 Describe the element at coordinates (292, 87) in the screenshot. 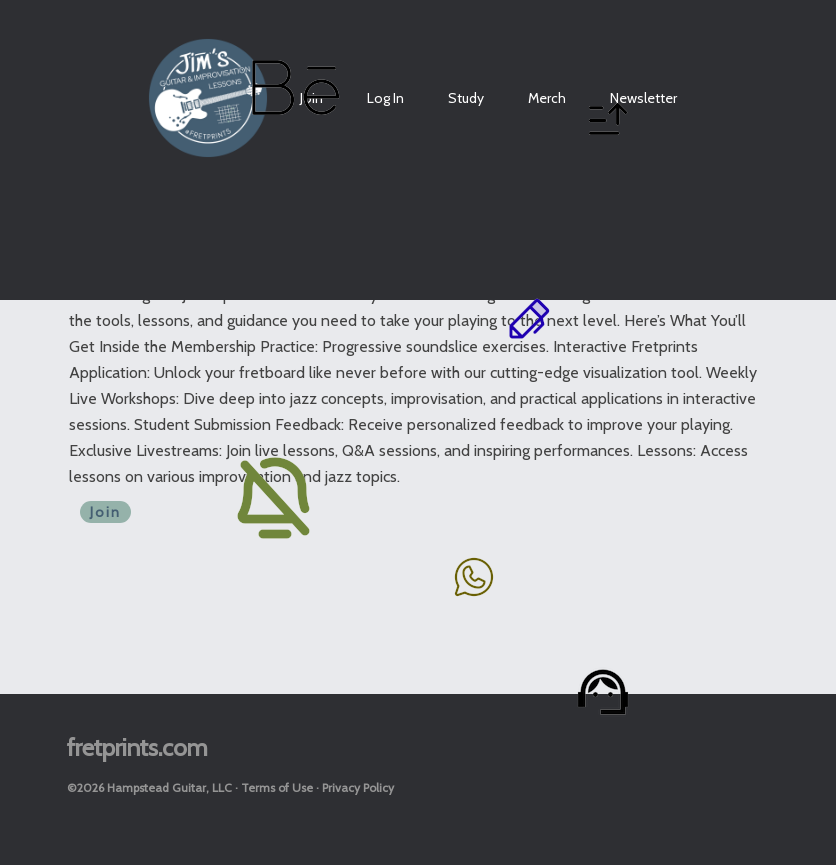

I see `view behance portfolio` at that location.